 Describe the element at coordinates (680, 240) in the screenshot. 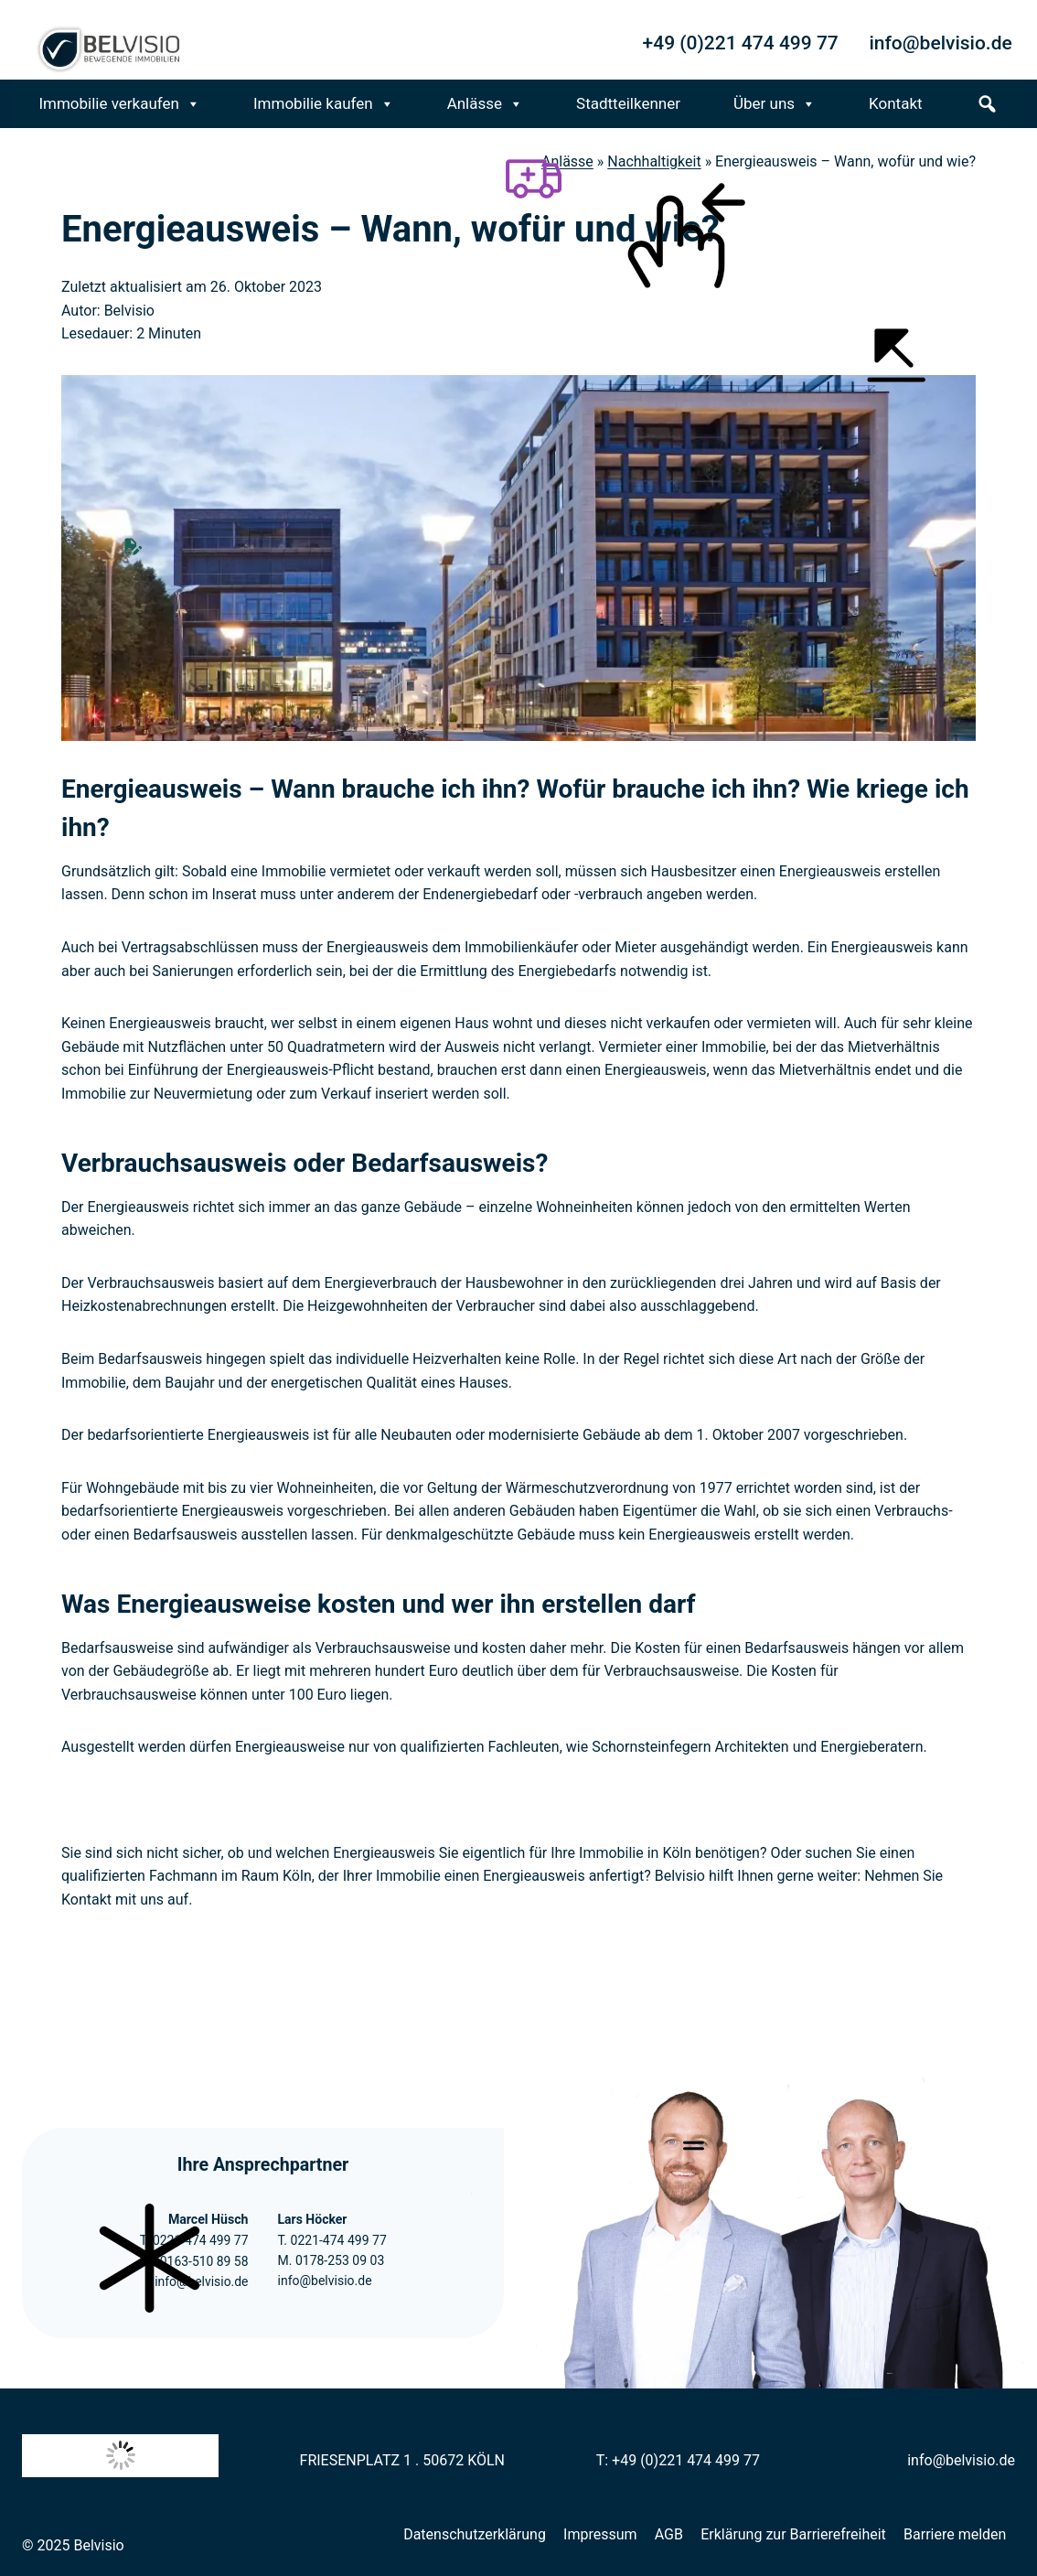

I see `swipe left to navigate or dismiss` at that location.